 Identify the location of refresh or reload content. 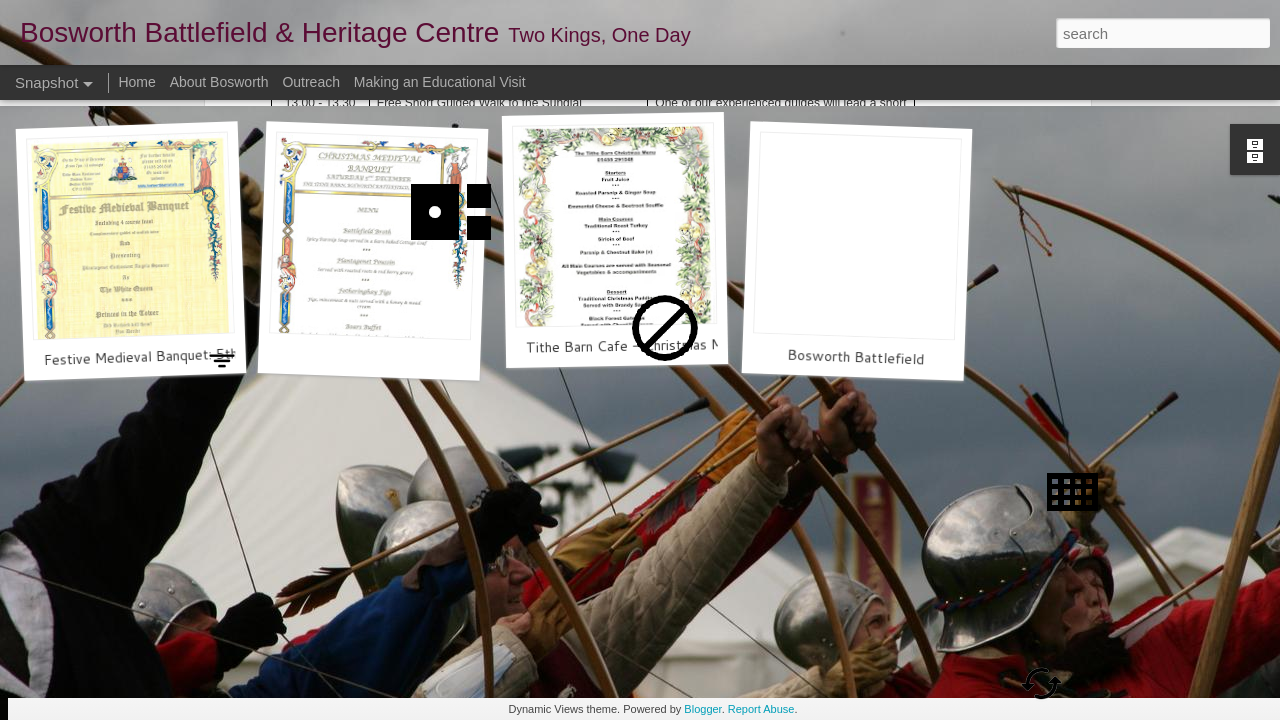
(1041, 683).